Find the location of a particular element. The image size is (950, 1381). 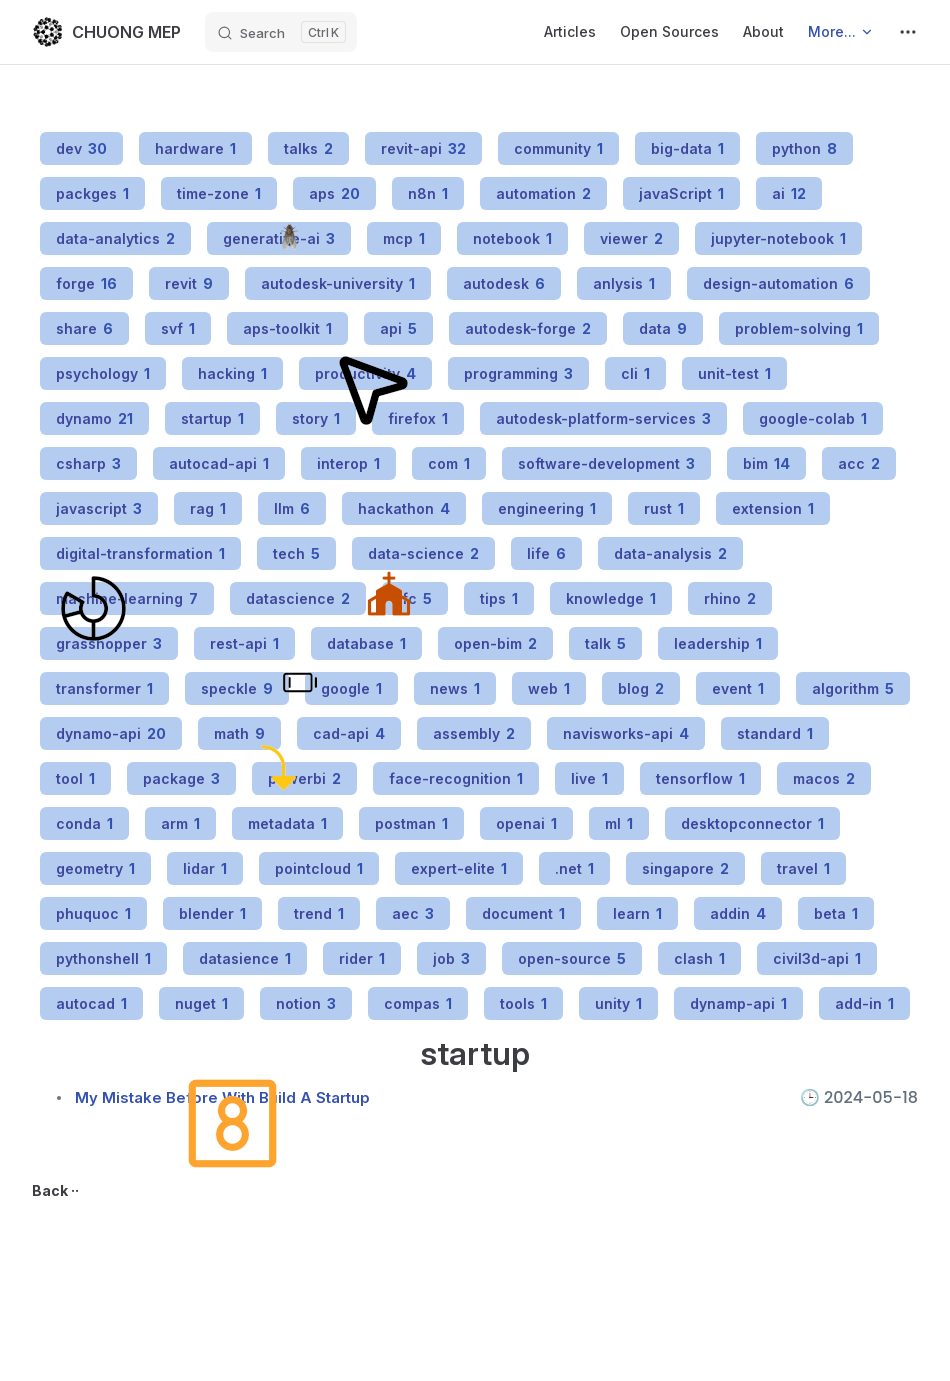

tap to navigate to a destination is located at coordinates (368, 385).